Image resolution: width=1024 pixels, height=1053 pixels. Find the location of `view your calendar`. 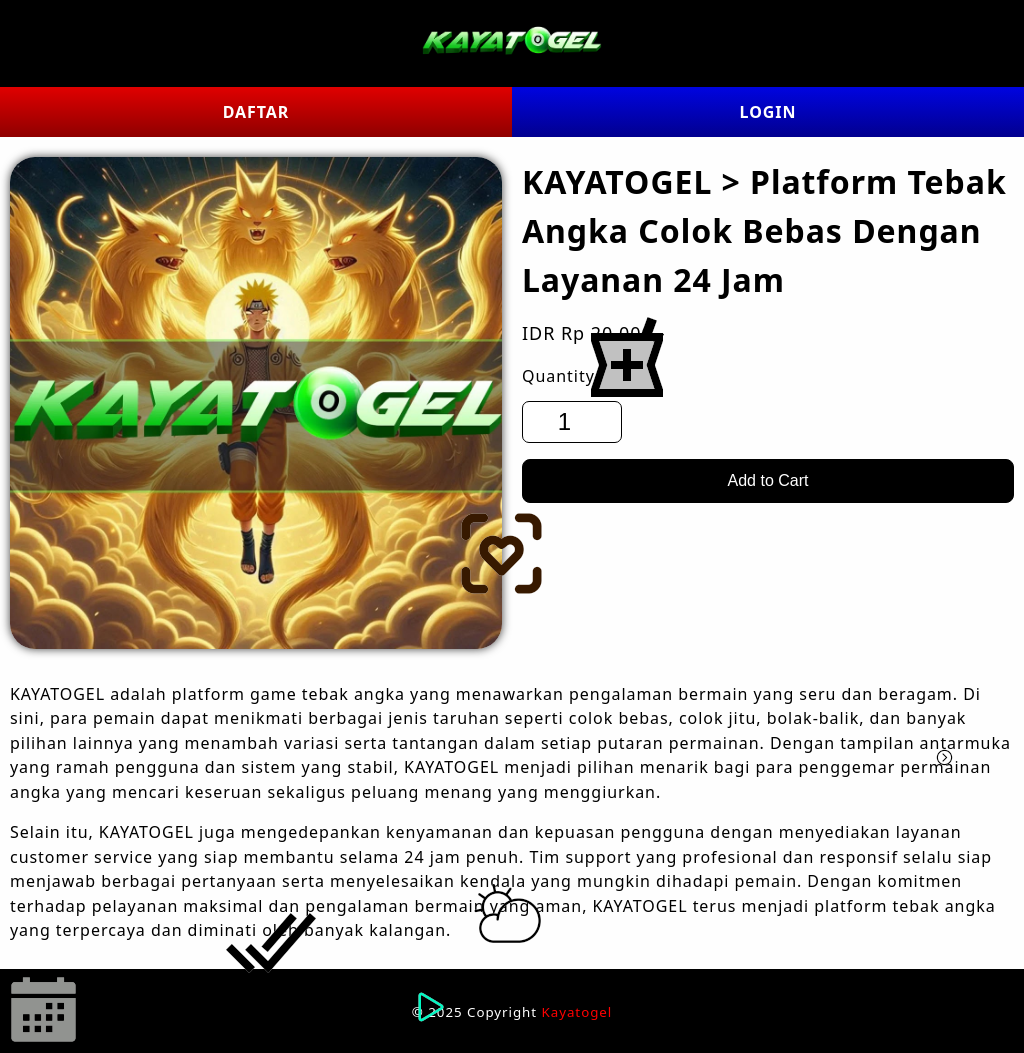

view your calendar is located at coordinates (43, 1009).